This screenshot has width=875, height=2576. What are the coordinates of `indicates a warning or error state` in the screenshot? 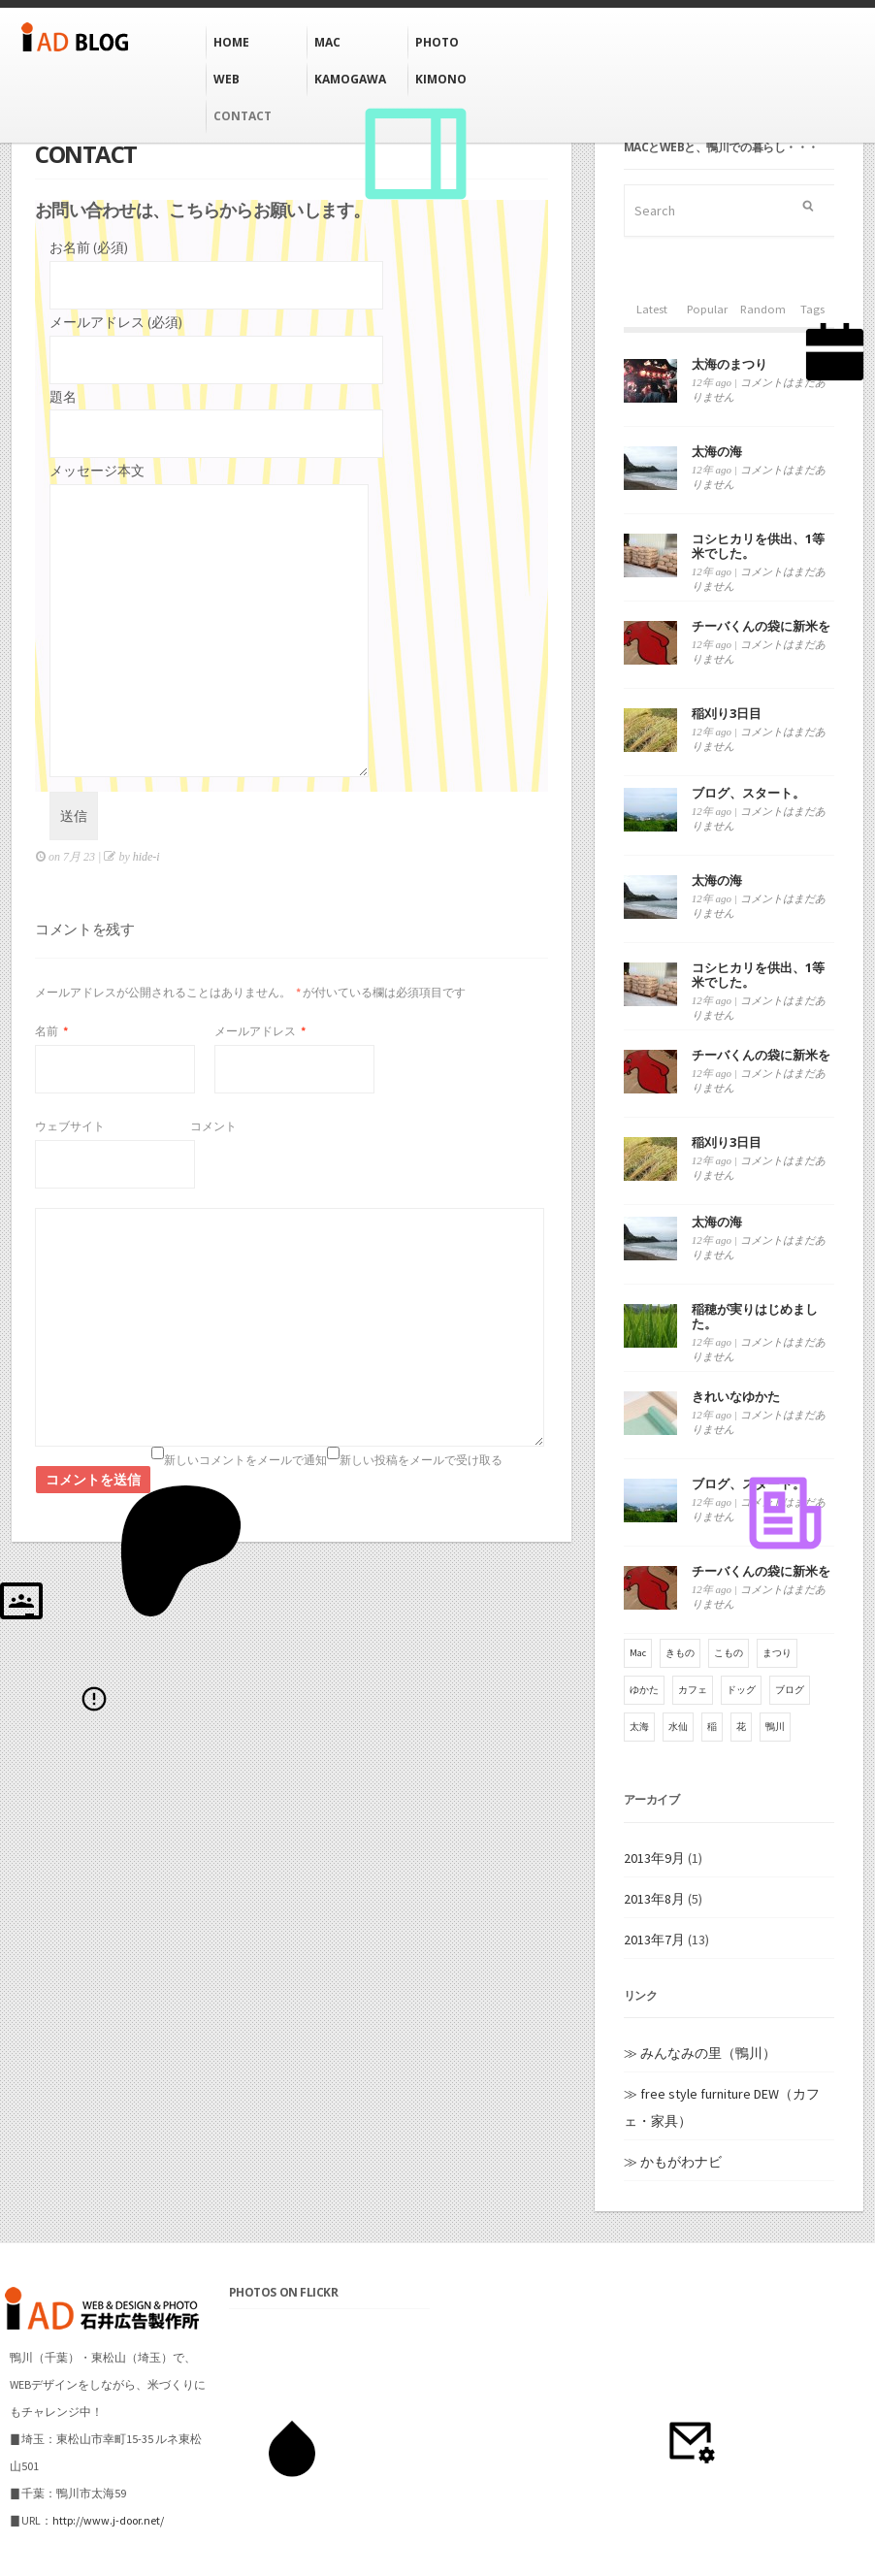 It's located at (94, 1699).